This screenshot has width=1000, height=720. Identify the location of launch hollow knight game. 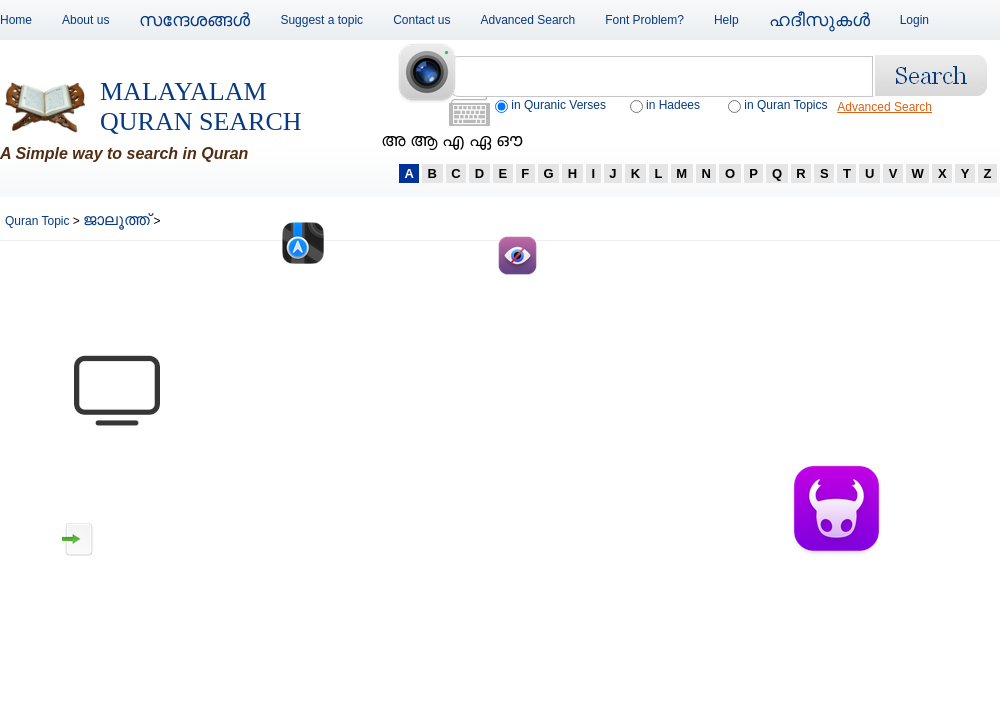
(836, 508).